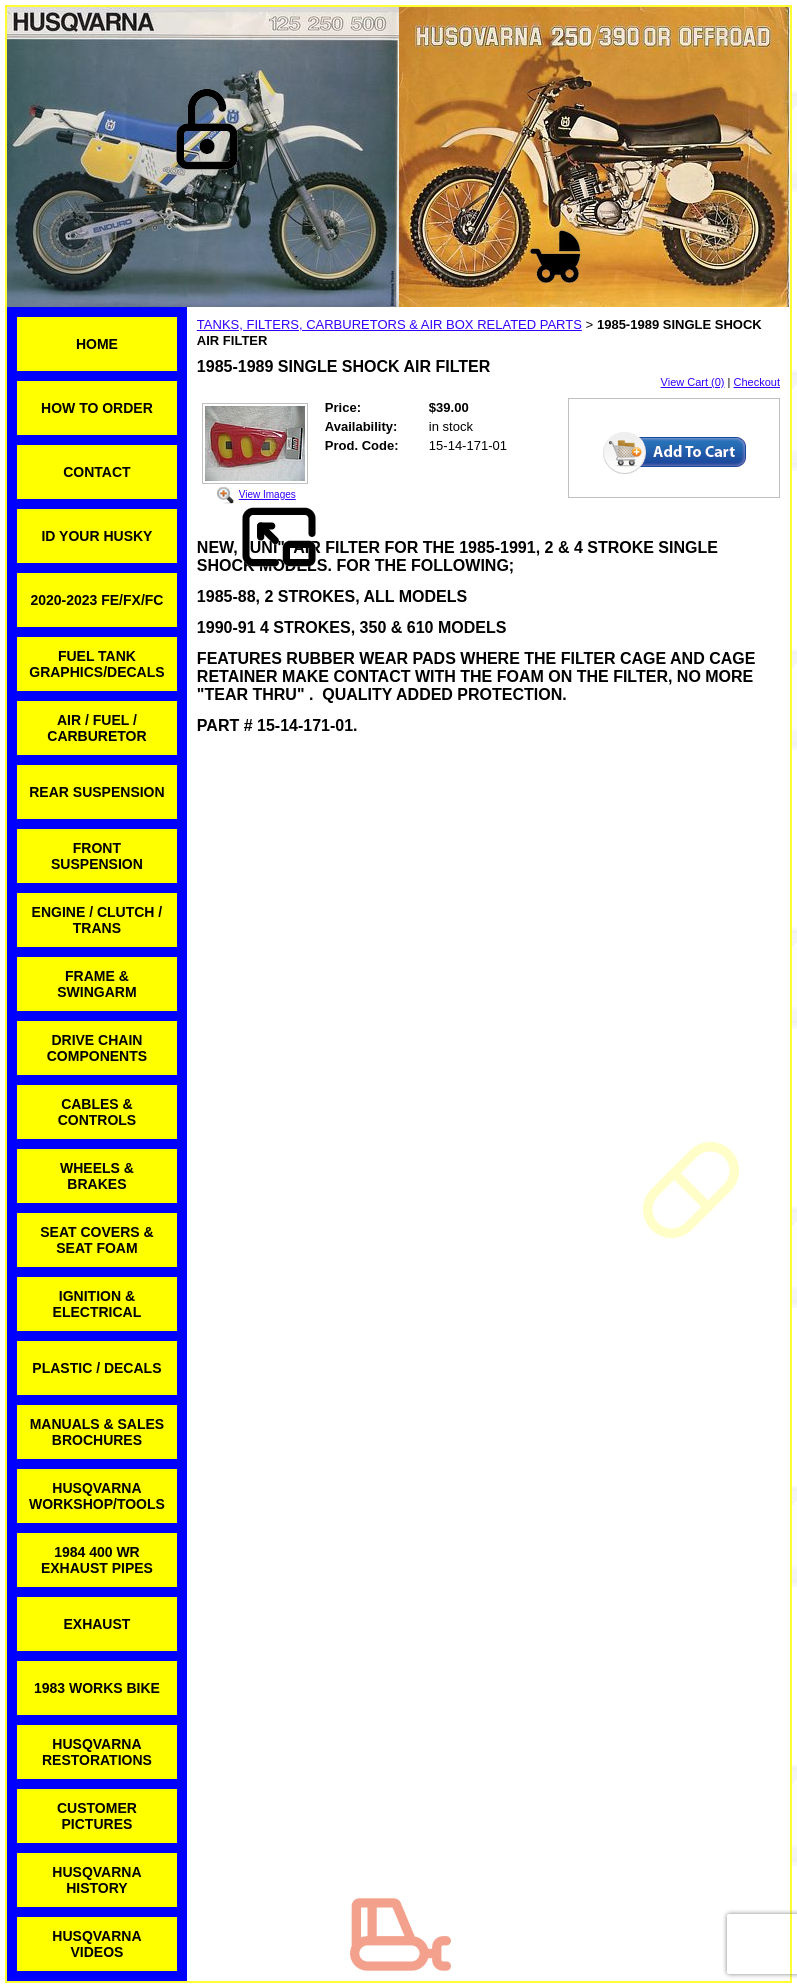 The width and height of the screenshot is (797, 1988). I want to click on unlocked or unsecured state, so click(207, 131).